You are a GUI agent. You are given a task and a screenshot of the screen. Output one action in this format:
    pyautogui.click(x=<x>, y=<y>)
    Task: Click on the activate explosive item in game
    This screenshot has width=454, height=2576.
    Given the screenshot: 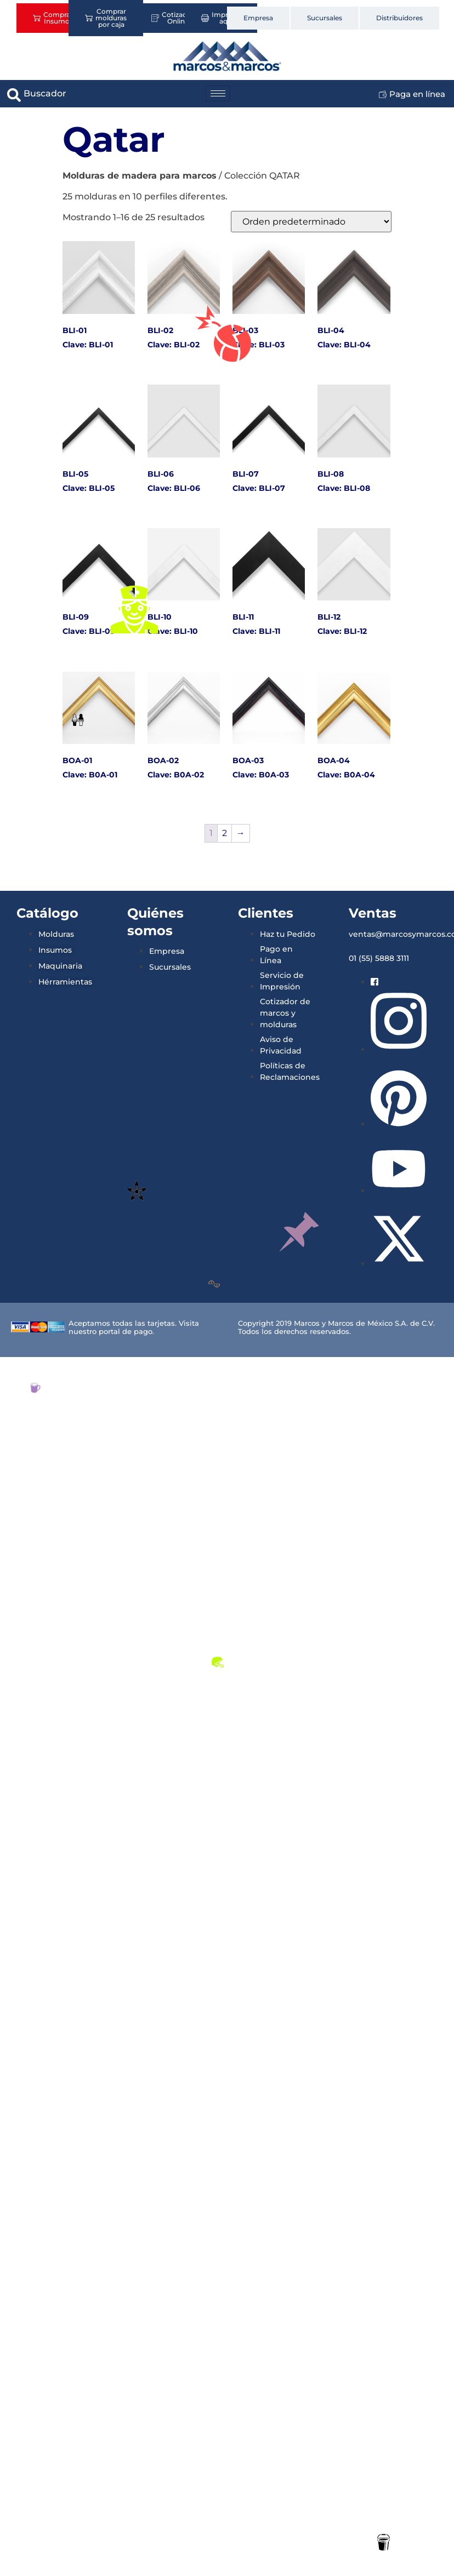 What is the action you would take?
    pyautogui.click(x=223, y=334)
    